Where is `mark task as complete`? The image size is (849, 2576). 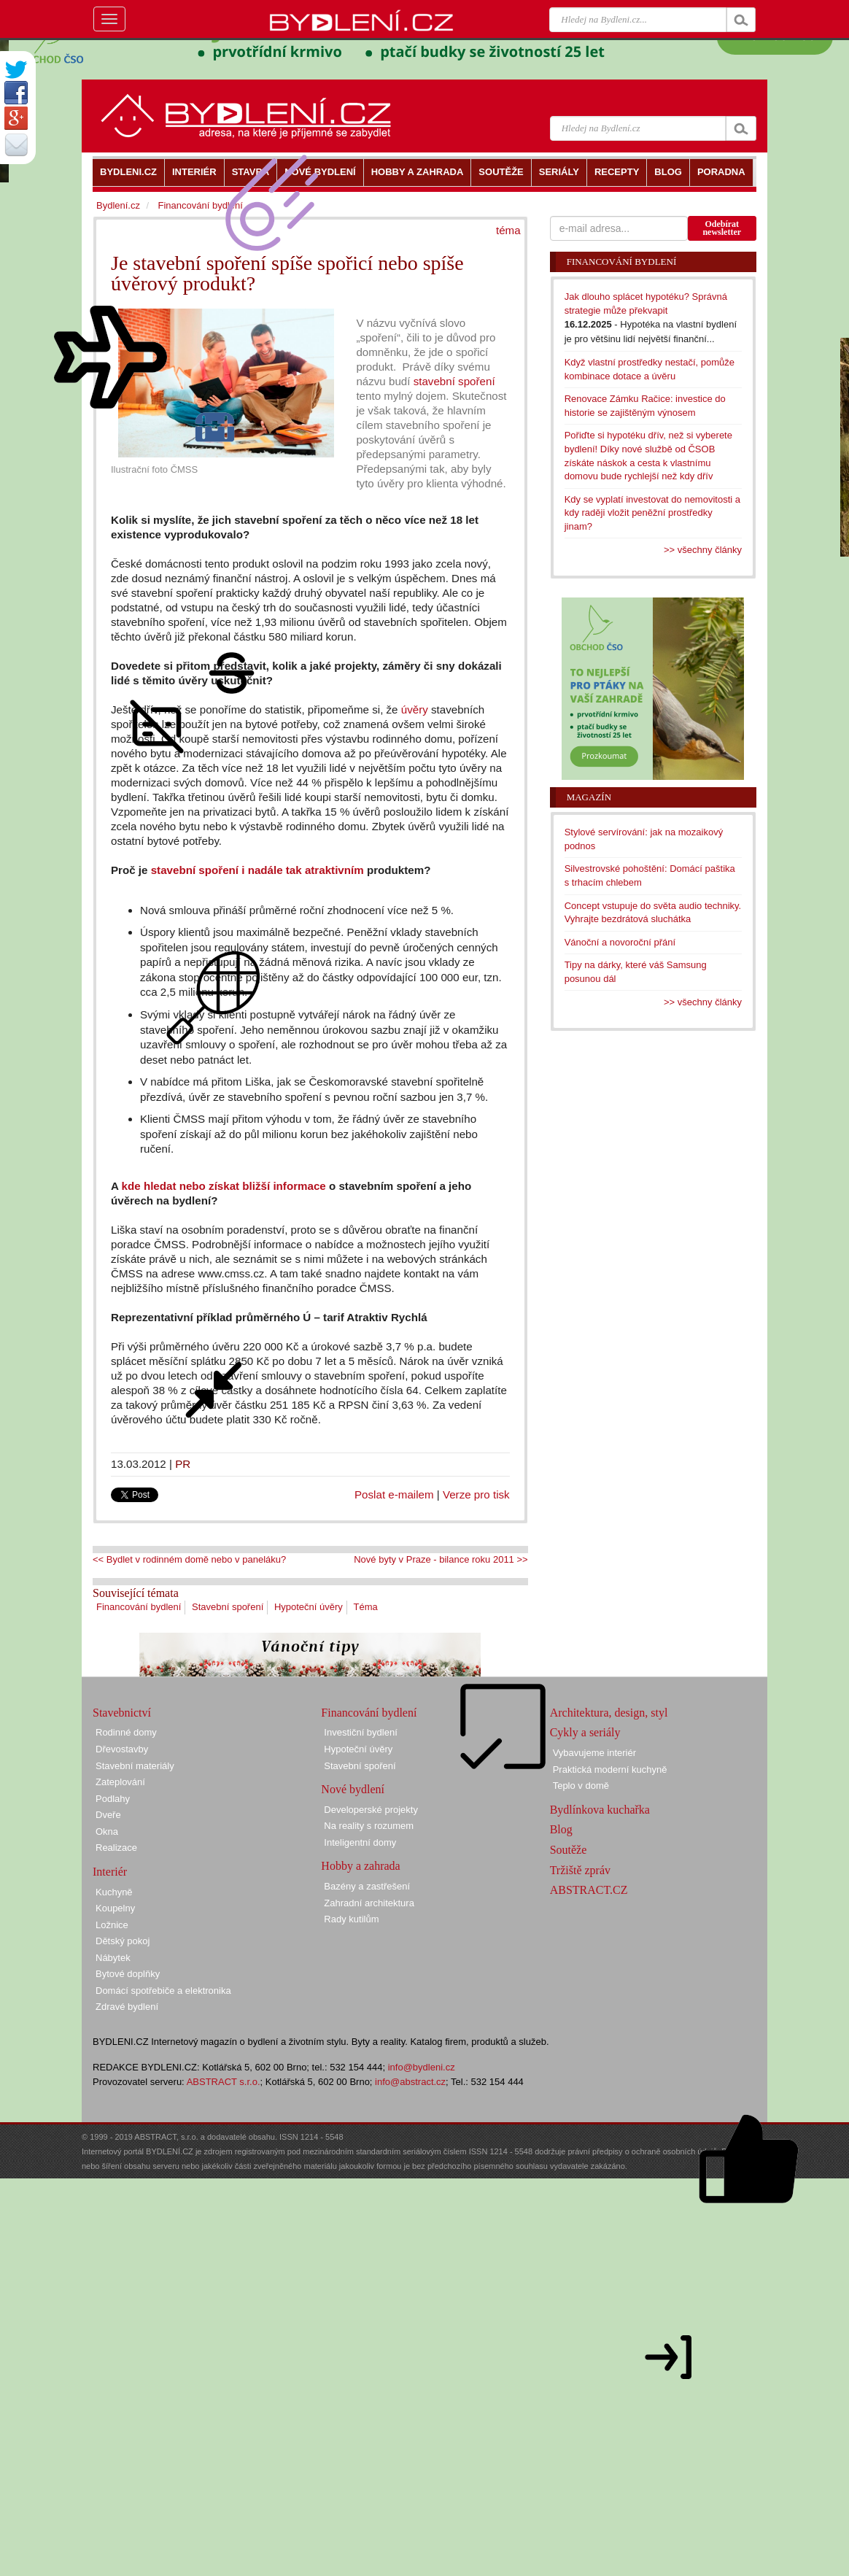 mark task as complete is located at coordinates (503, 1726).